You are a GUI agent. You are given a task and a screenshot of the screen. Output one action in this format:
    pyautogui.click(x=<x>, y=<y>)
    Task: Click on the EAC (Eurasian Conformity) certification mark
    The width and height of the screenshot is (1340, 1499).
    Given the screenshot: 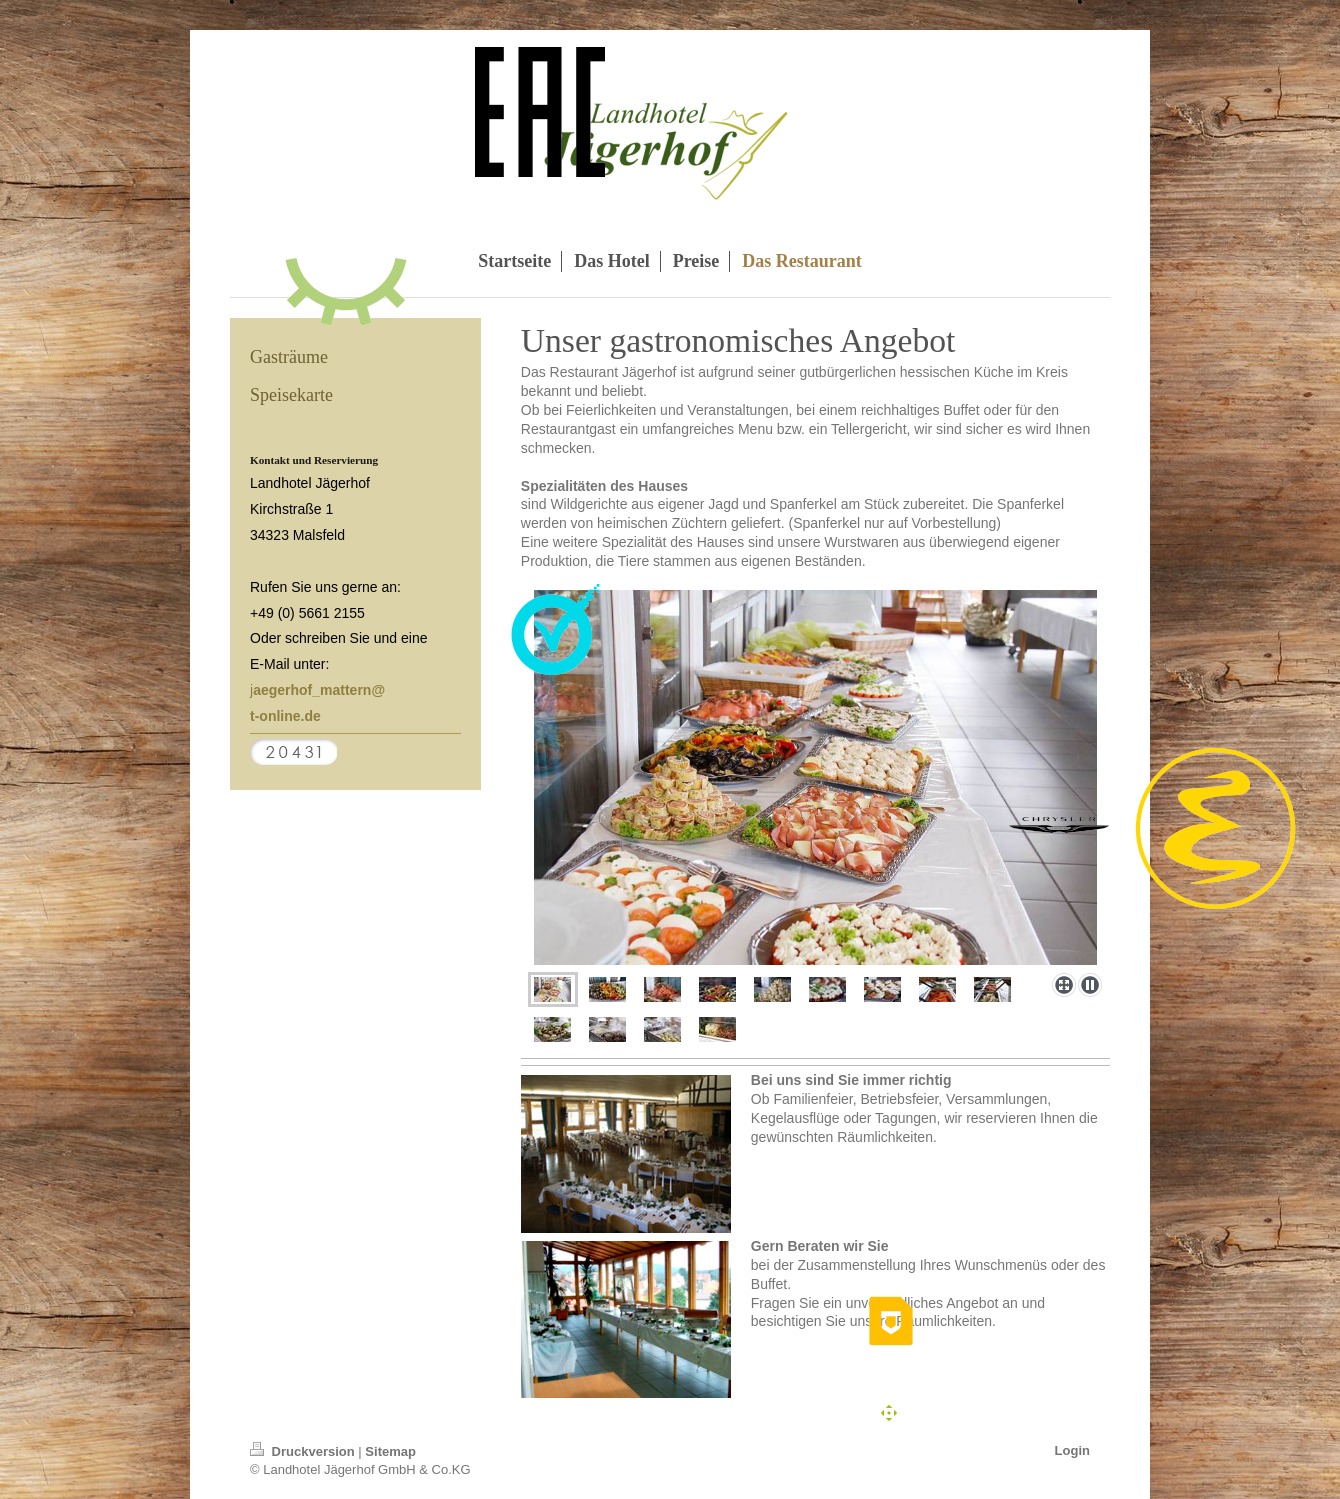 What is the action you would take?
    pyautogui.click(x=540, y=112)
    